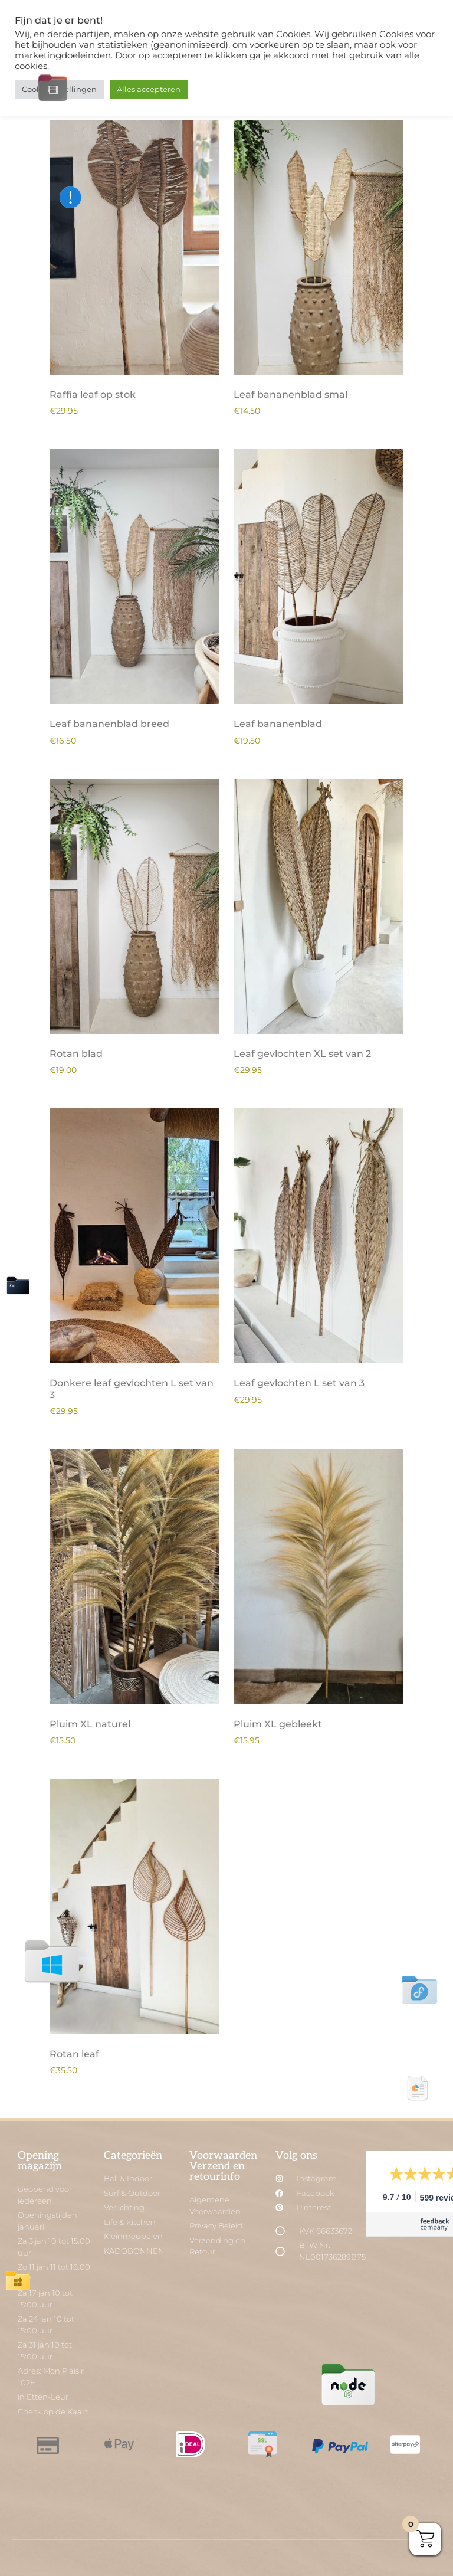 The width and height of the screenshot is (453, 2576). What do you see at coordinates (418, 2088) in the screenshot?
I see `open a presentation file` at bounding box center [418, 2088].